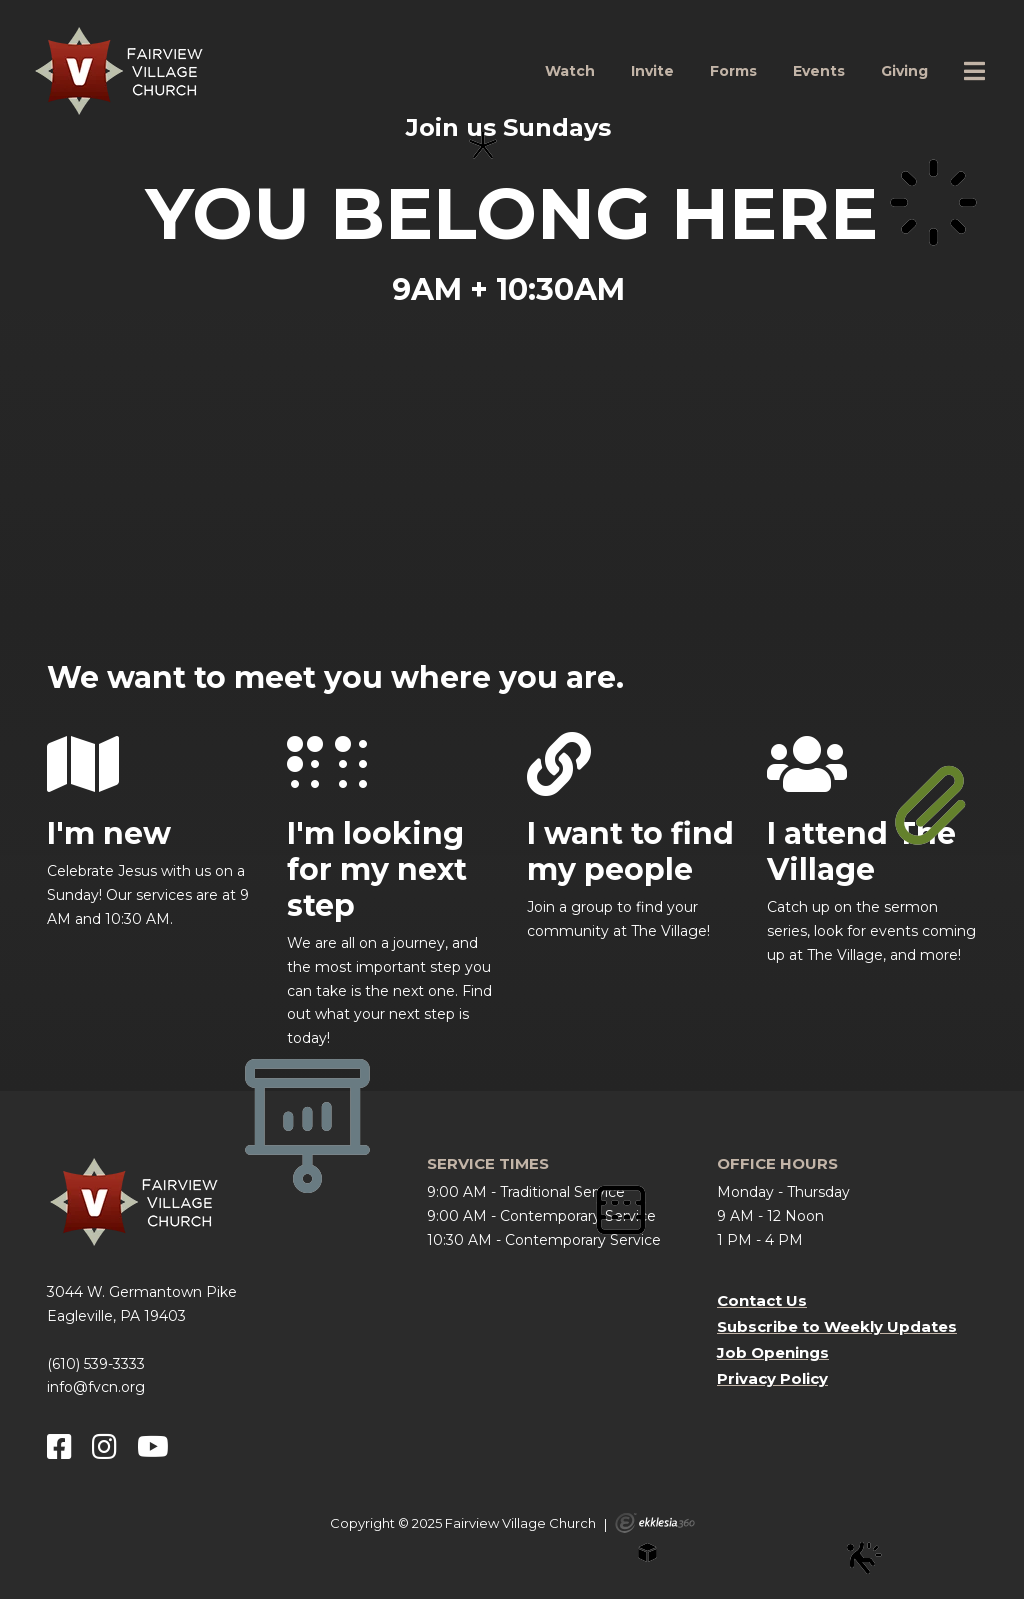  I want to click on view presentation with data charts, so click(307, 1116).